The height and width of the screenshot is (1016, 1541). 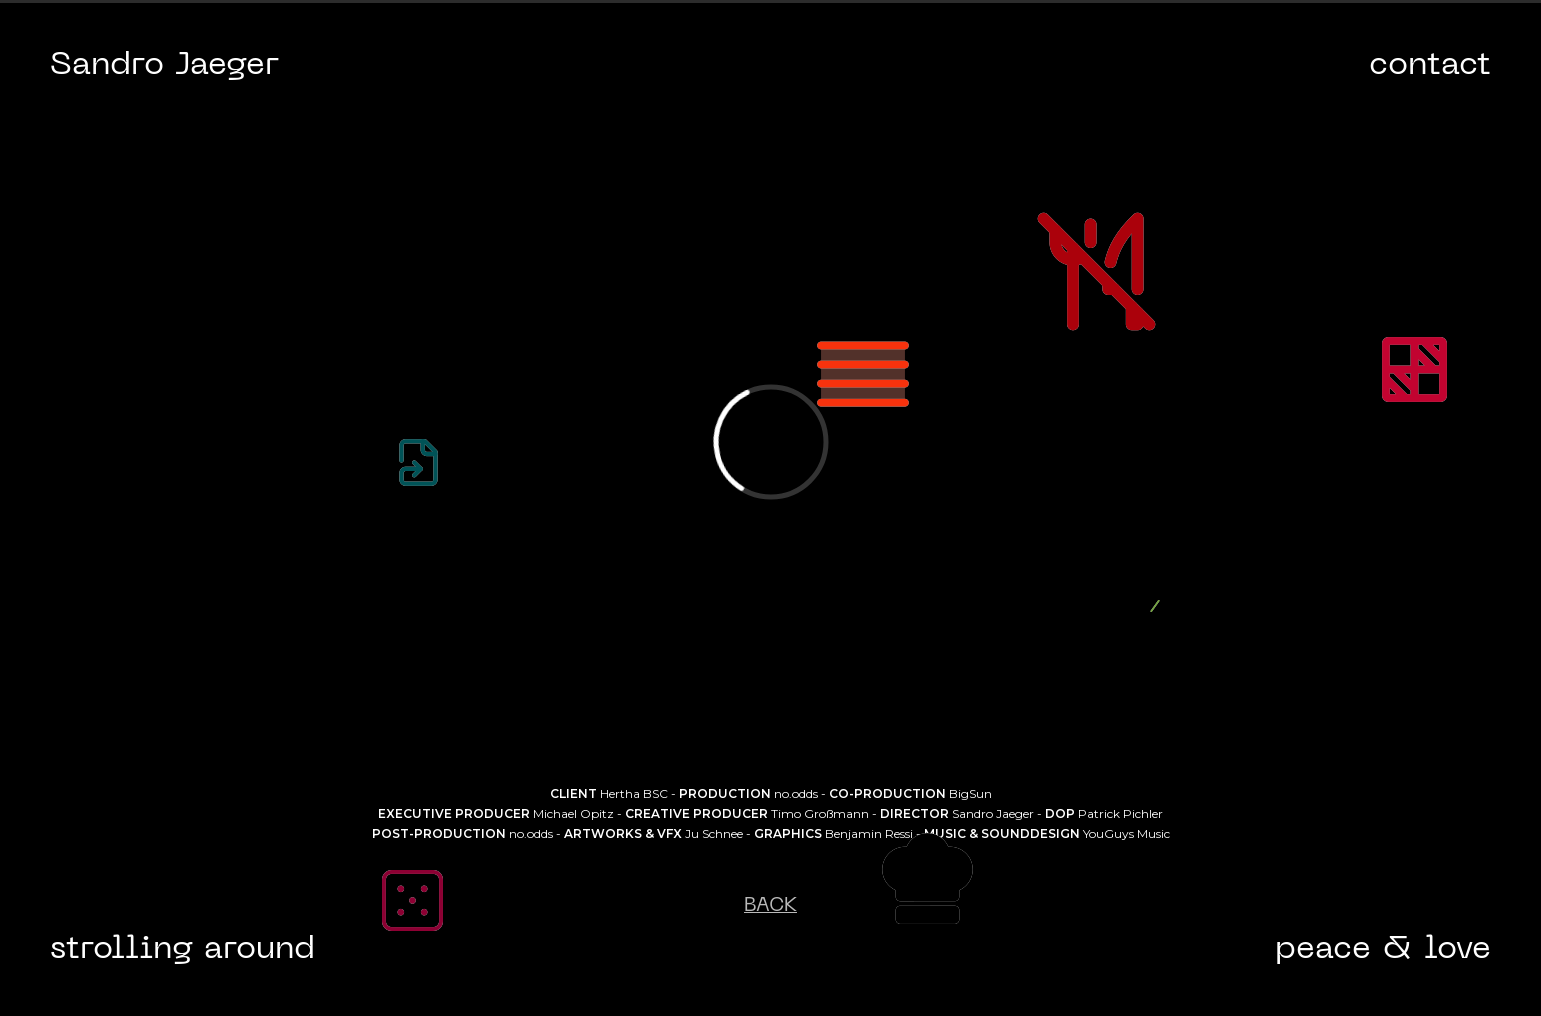 What do you see at coordinates (1096, 271) in the screenshot?
I see `kitchen tools unavailable or disabled` at bounding box center [1096, 271].